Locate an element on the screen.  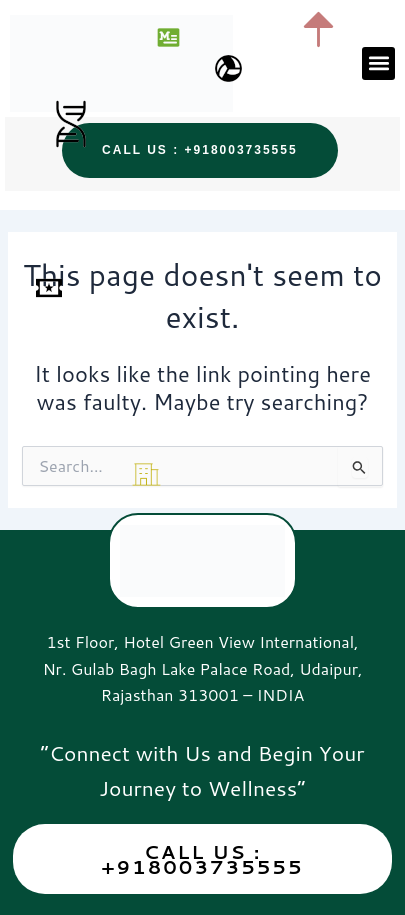
access volleyball or beach sports content is located at coordinates (228, 68).